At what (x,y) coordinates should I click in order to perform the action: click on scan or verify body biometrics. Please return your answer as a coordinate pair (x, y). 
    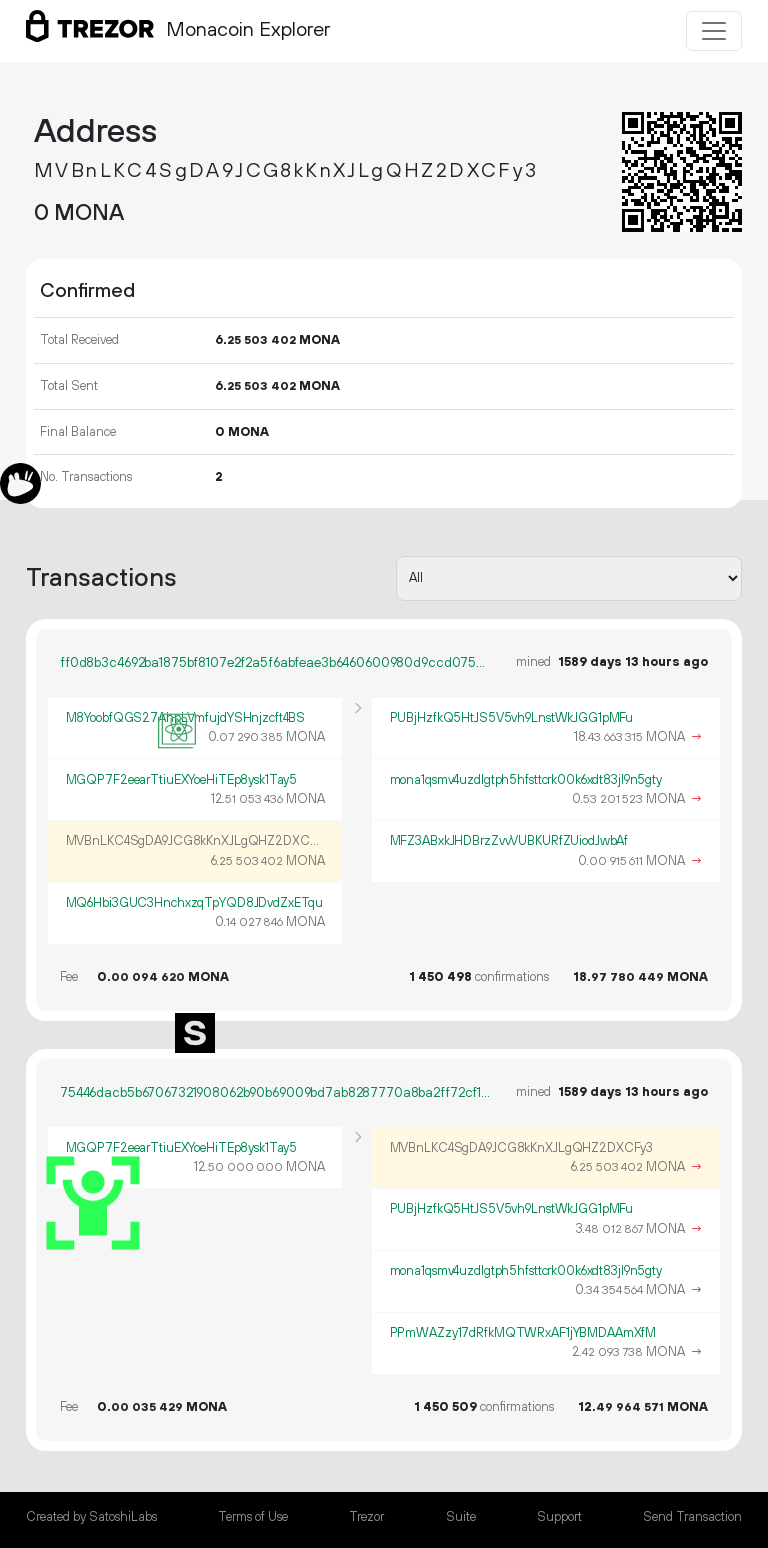
    Looking at the image, I should click on (93, 1203).